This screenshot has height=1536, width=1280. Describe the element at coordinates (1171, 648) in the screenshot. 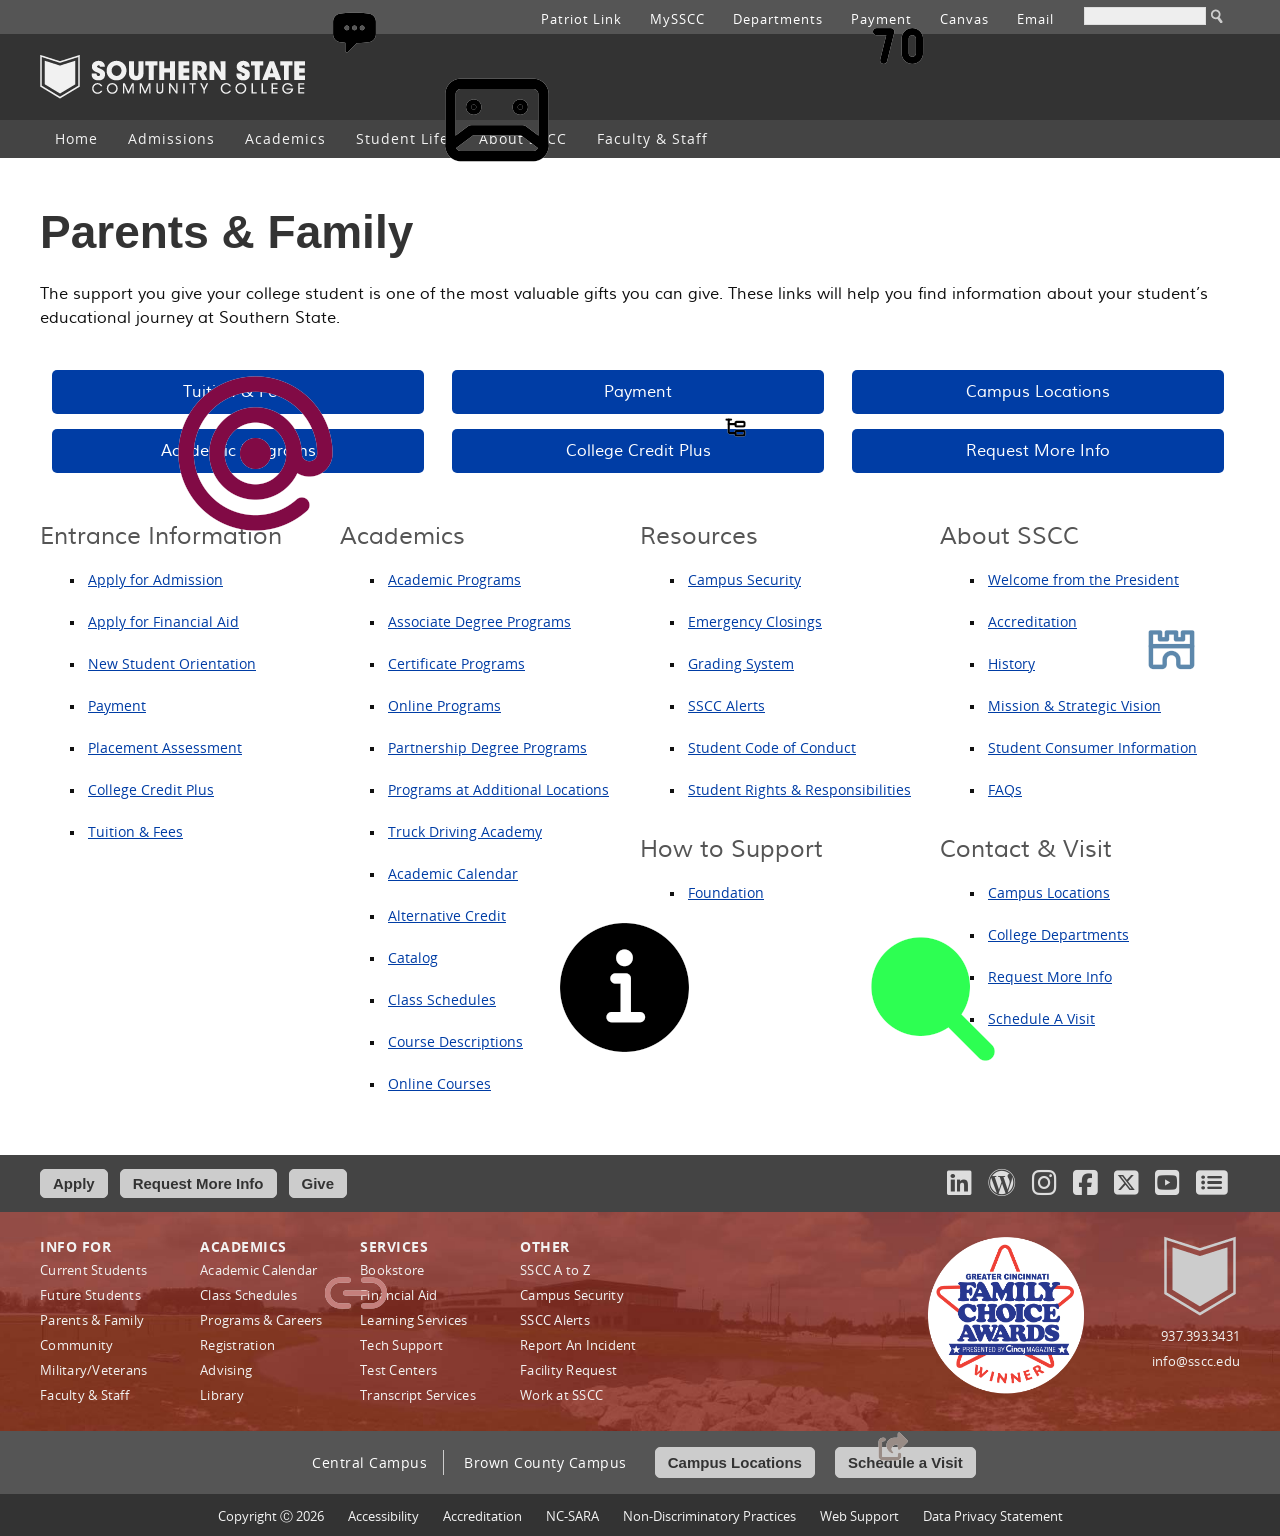

I see `access castle or fortress-themed content` at that location.